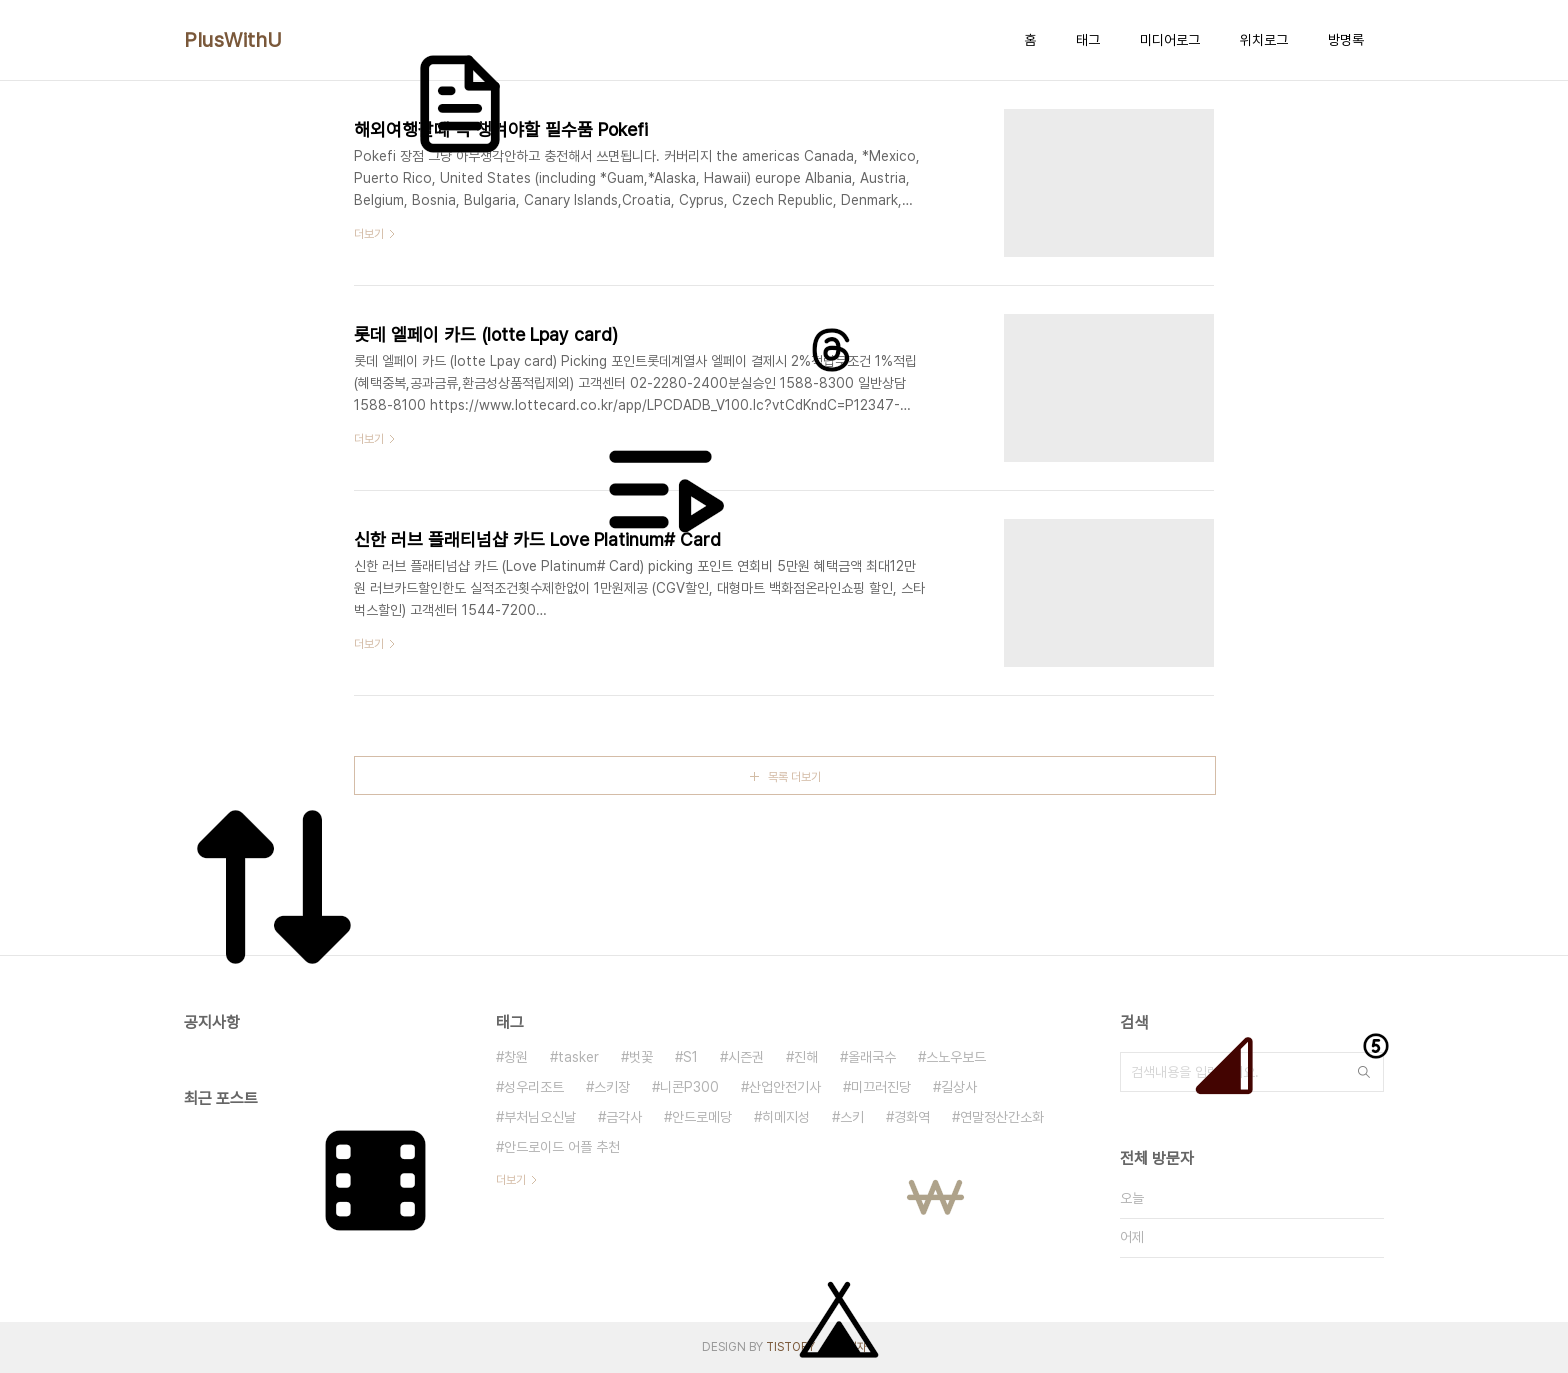 Image resolution: width=1568 pixels, height=1373 pixels. Describe the element at coordinates (660, 489) in the screenshot. I see `view playback queue` at that location.